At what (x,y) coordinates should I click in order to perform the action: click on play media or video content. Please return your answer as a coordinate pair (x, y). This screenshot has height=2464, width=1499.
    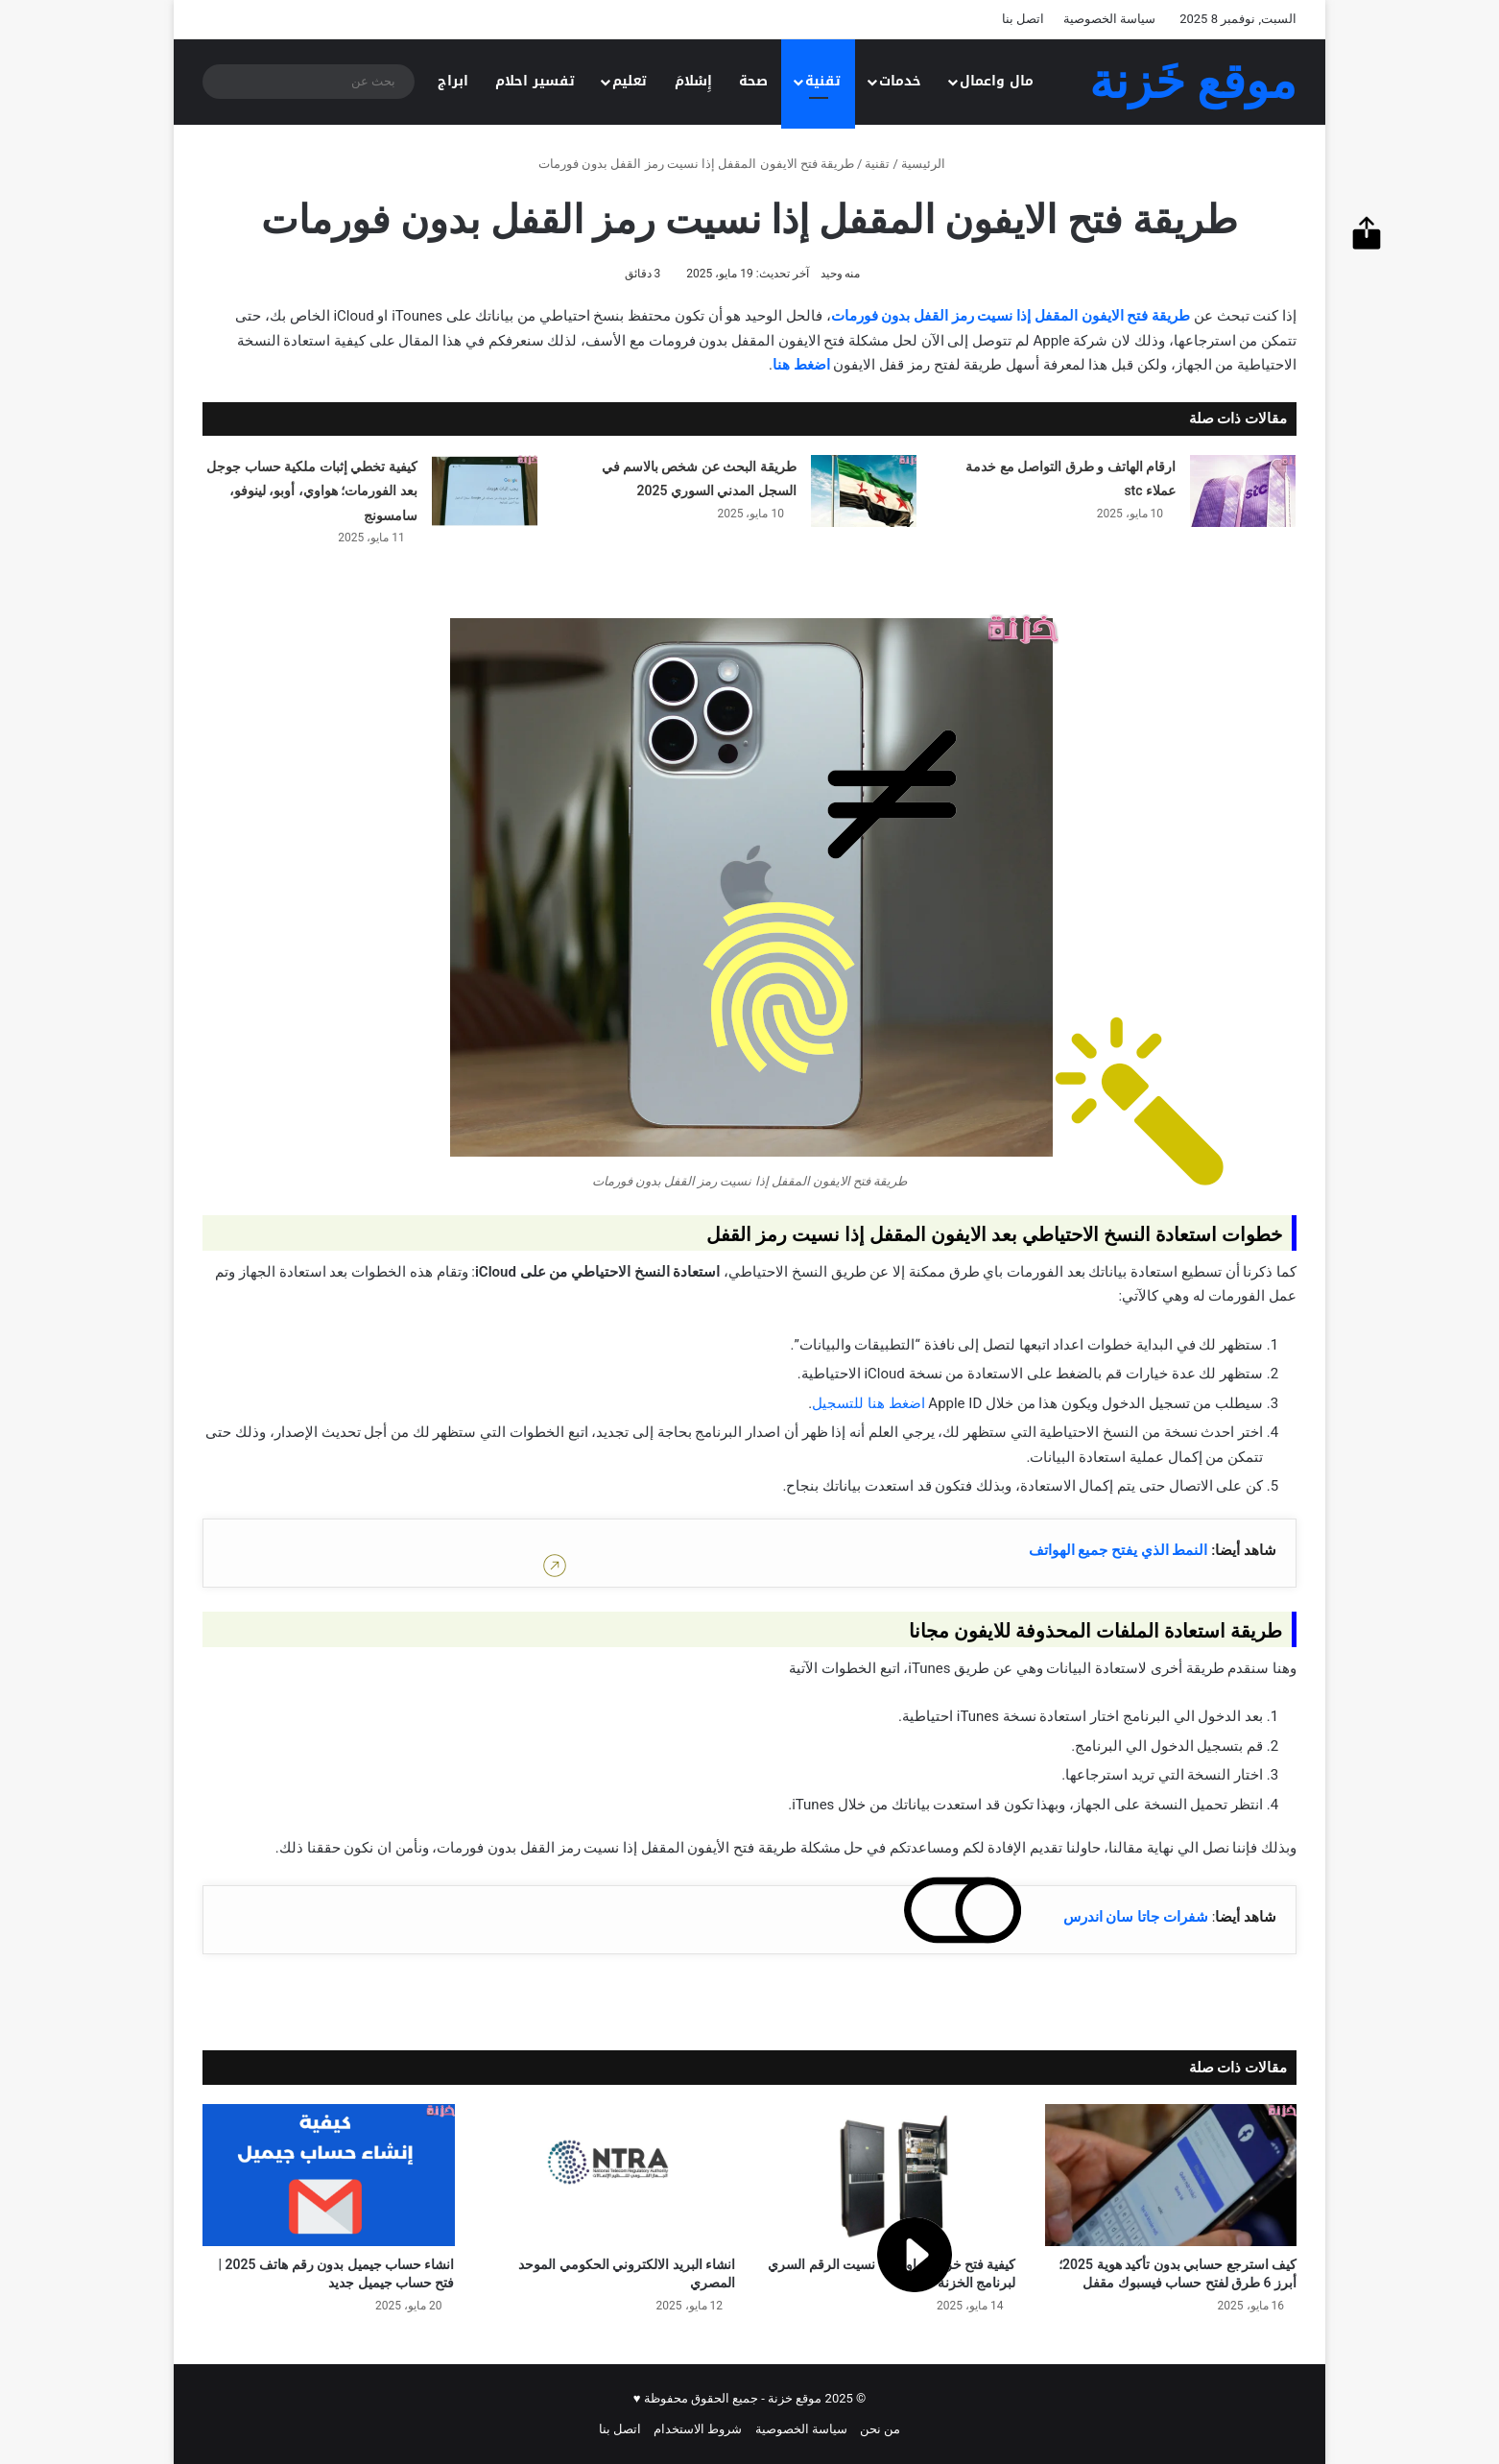
    Looking at the image, I should click on (915, 2255).